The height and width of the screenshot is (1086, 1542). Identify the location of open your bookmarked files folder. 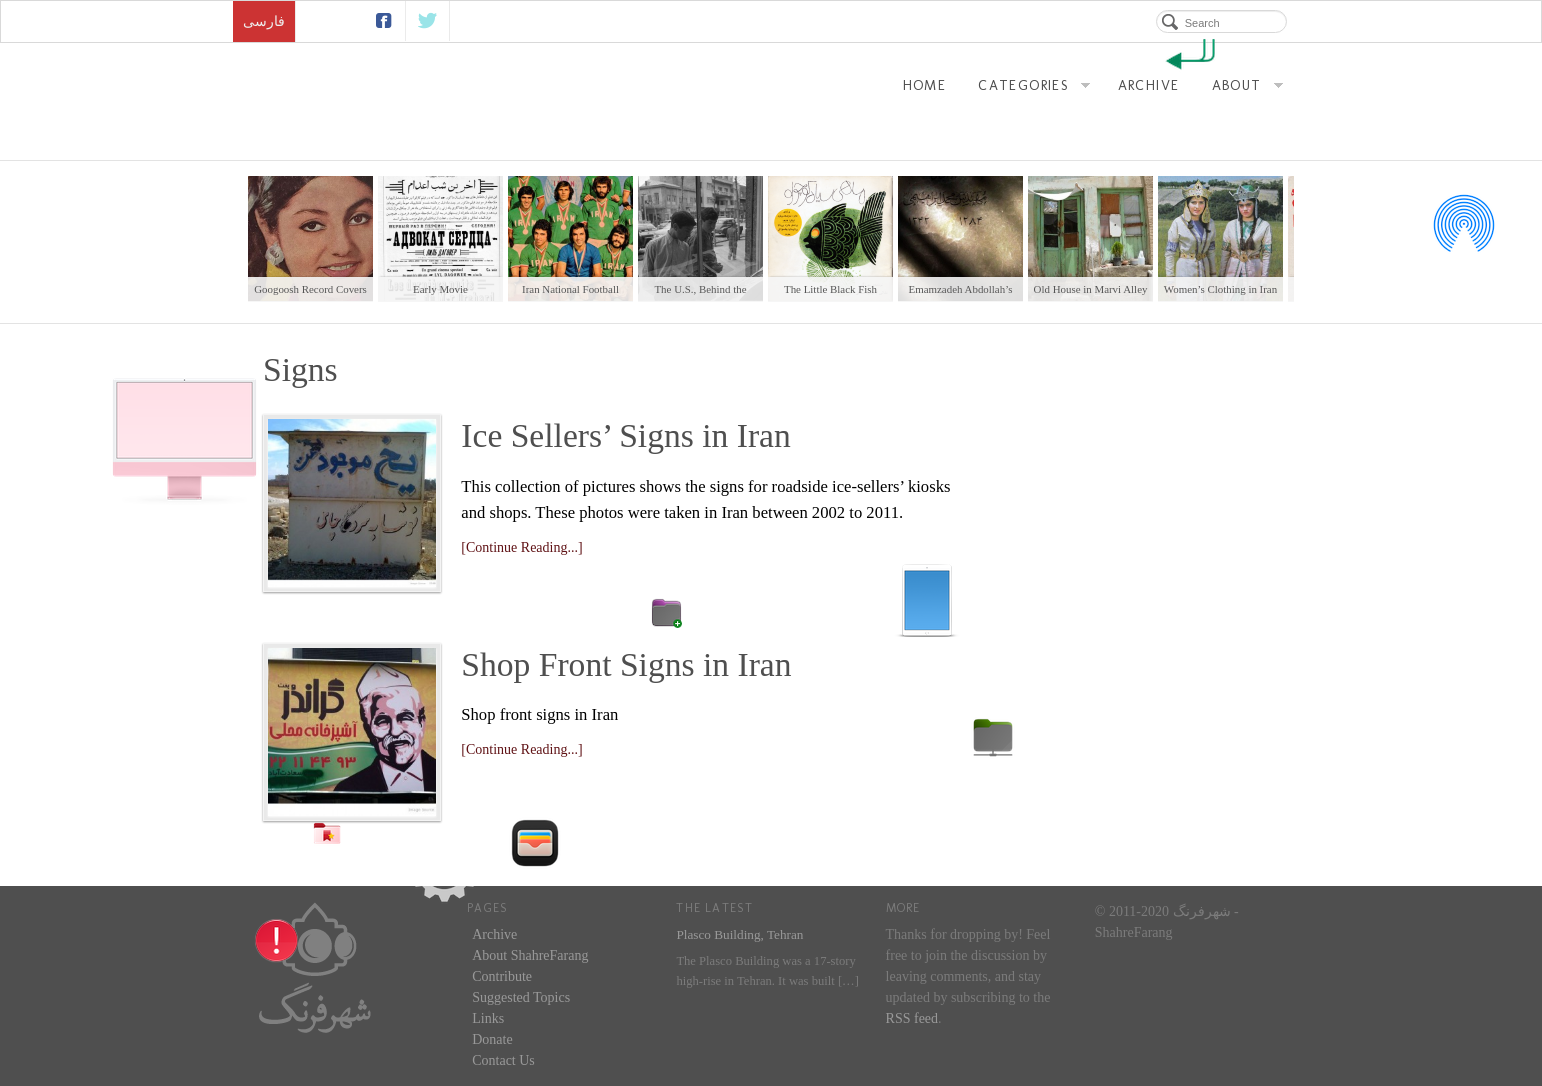
(327, 834).